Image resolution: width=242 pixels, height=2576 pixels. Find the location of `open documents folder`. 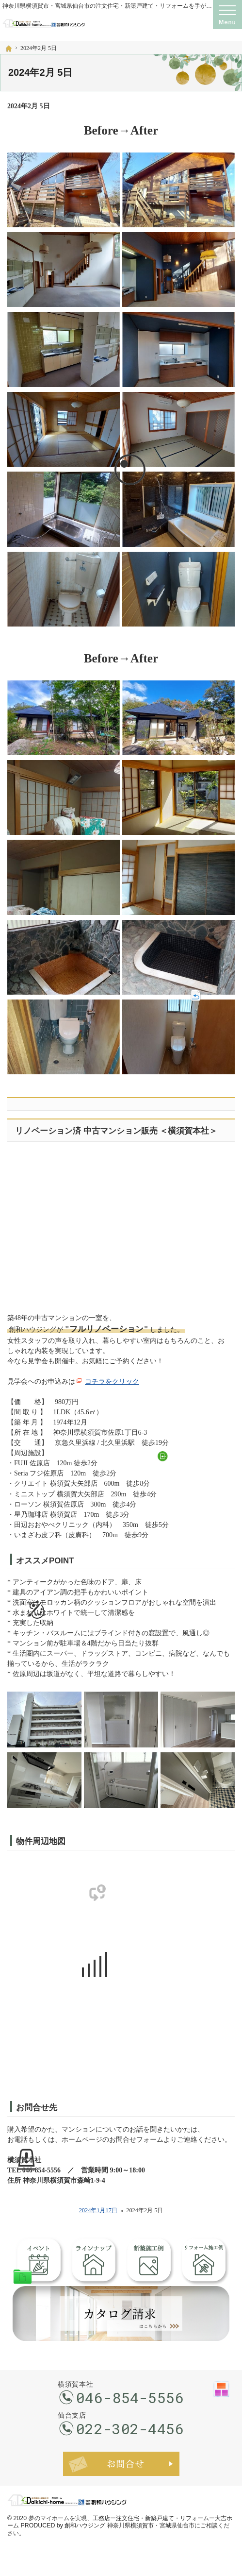

open documents folder is located at coordinates (22, 2276).